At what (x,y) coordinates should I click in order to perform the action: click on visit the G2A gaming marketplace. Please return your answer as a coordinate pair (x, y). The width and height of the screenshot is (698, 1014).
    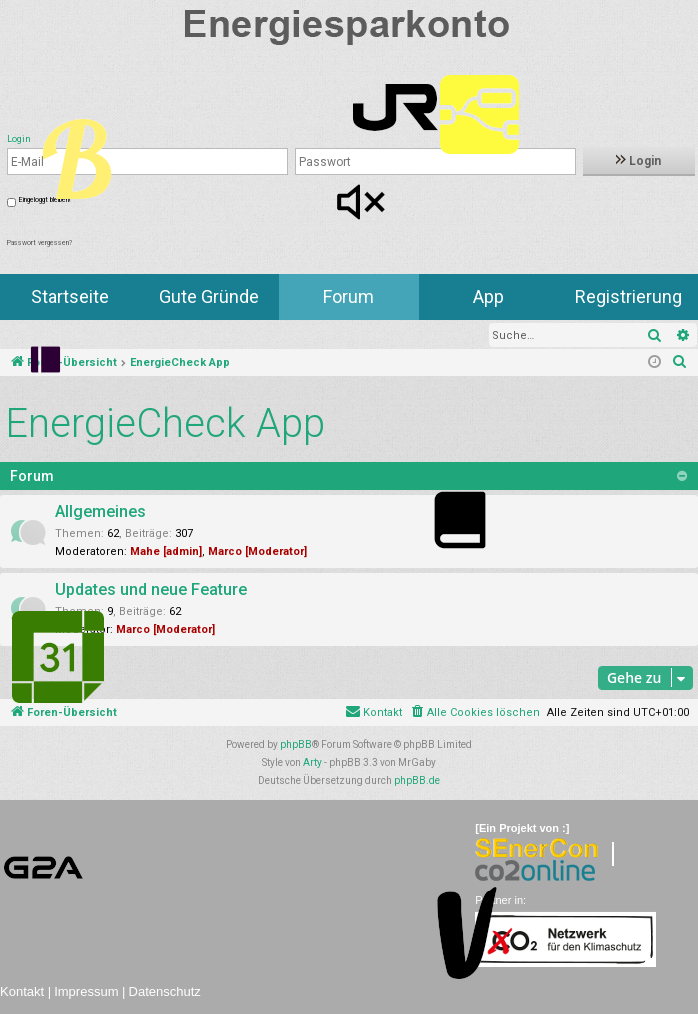
    Looking at the image, I should click on (43, 867).